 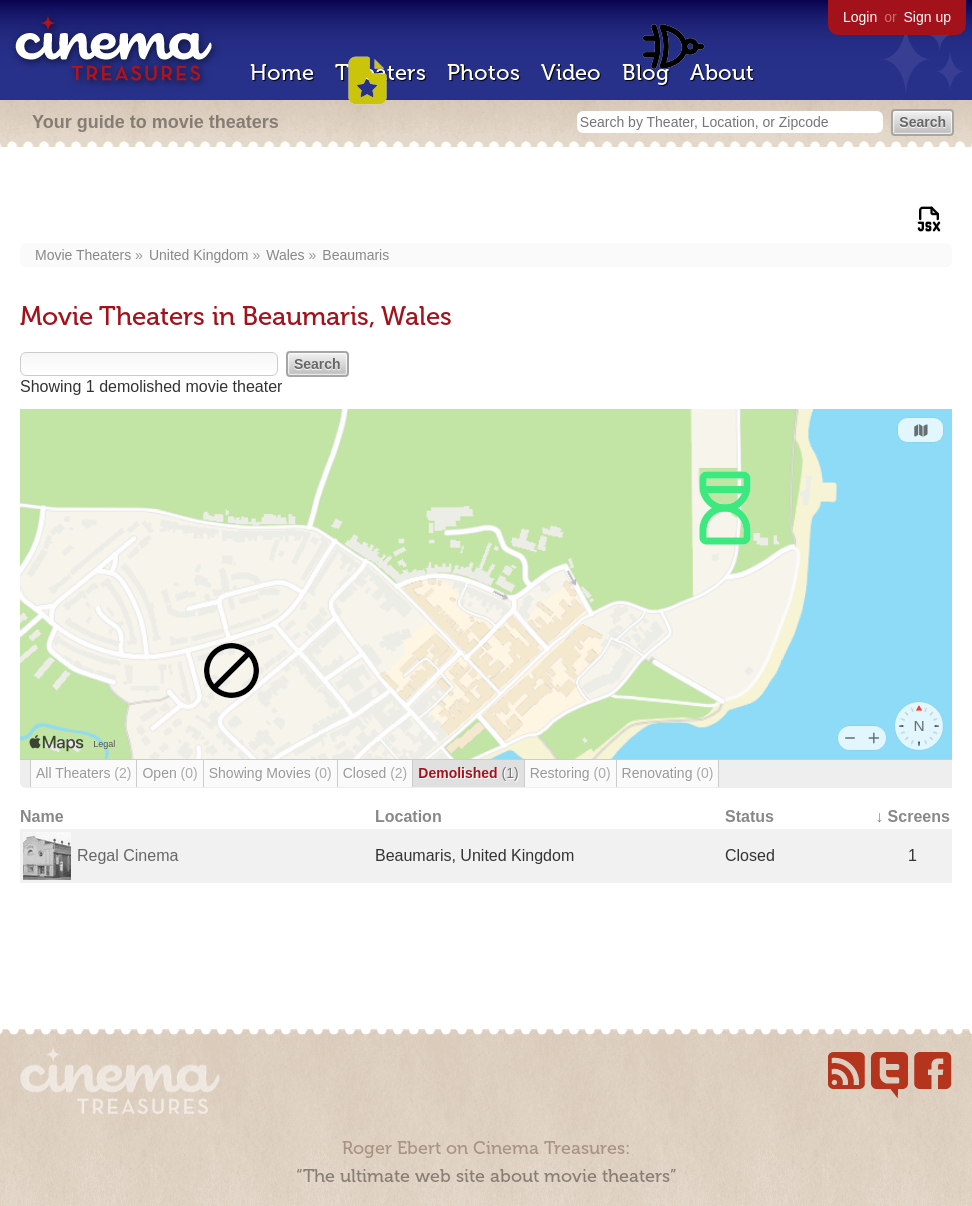 What do you see at coordinates (367, 80) in the screenshot?
I see `view starred or favorite files` at bounding box center [367, 80].